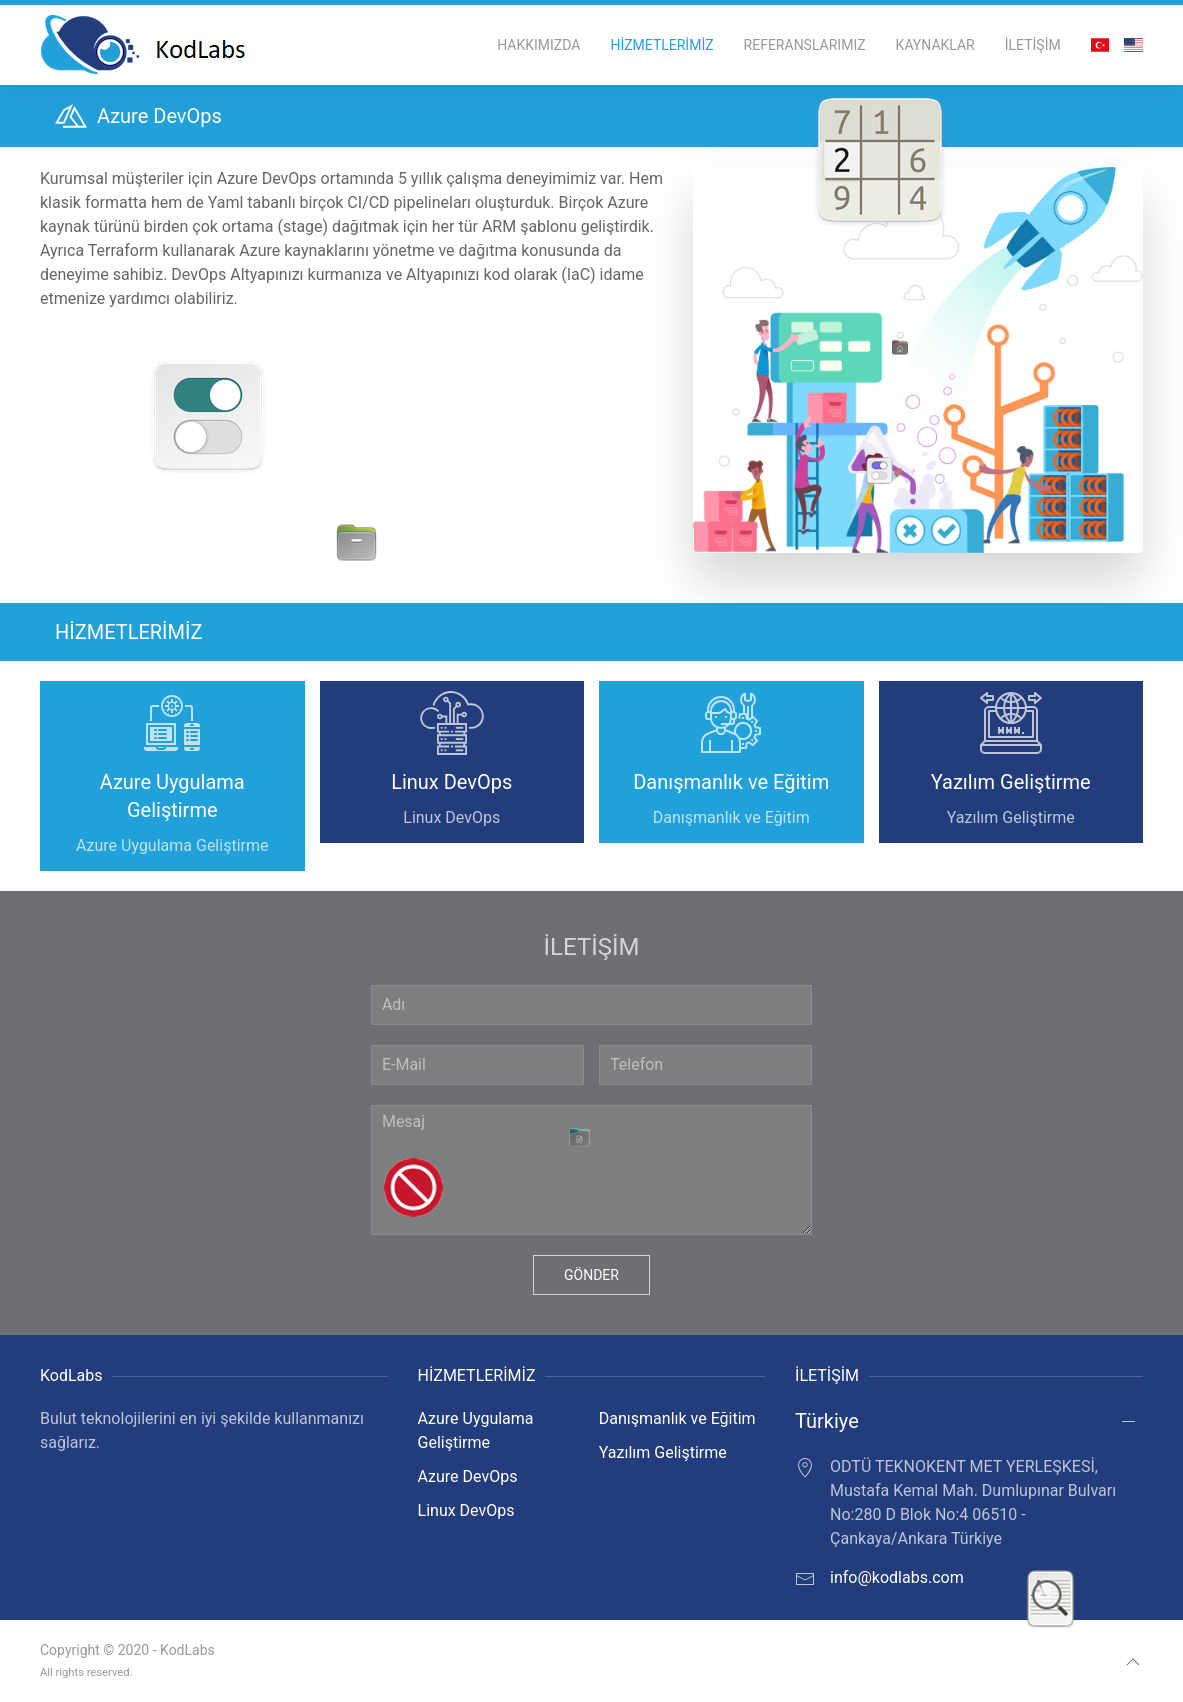  Describe the element at coordinates (880, 160) in the screenshot. I see `open the sudoku puzzle game` at that location.